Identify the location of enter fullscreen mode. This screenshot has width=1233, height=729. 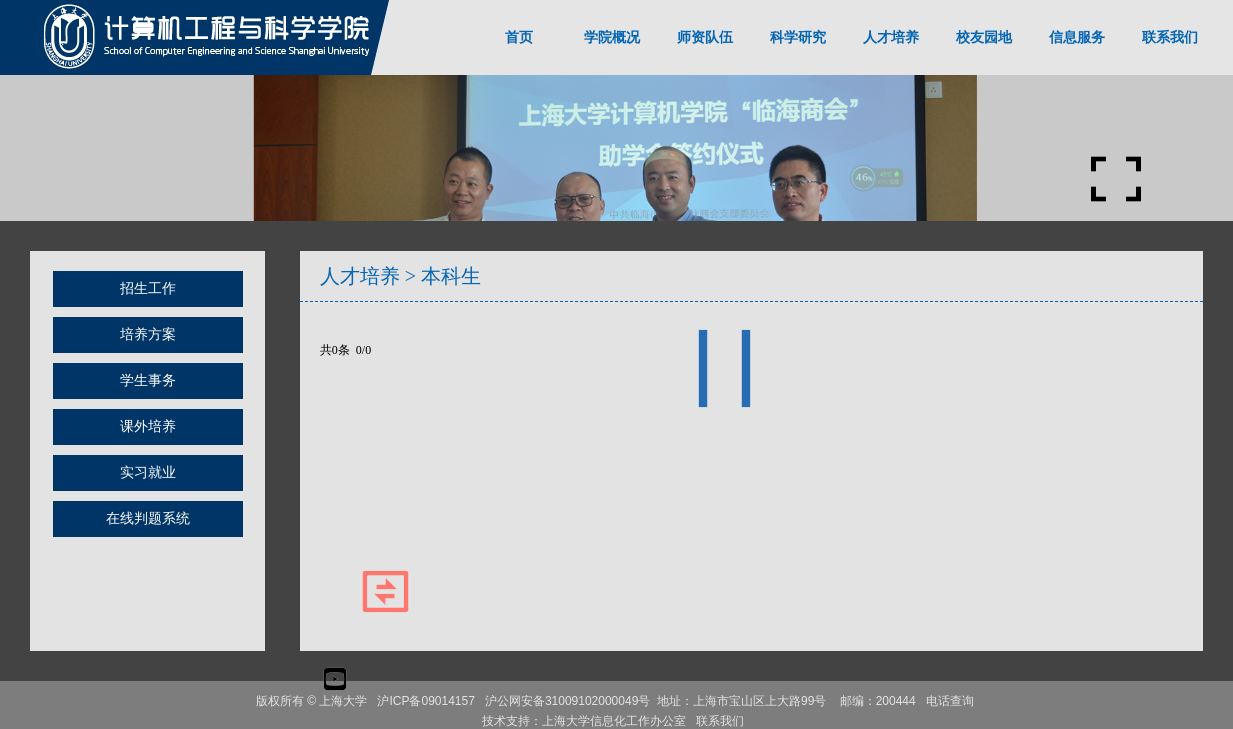
(1116, 179).